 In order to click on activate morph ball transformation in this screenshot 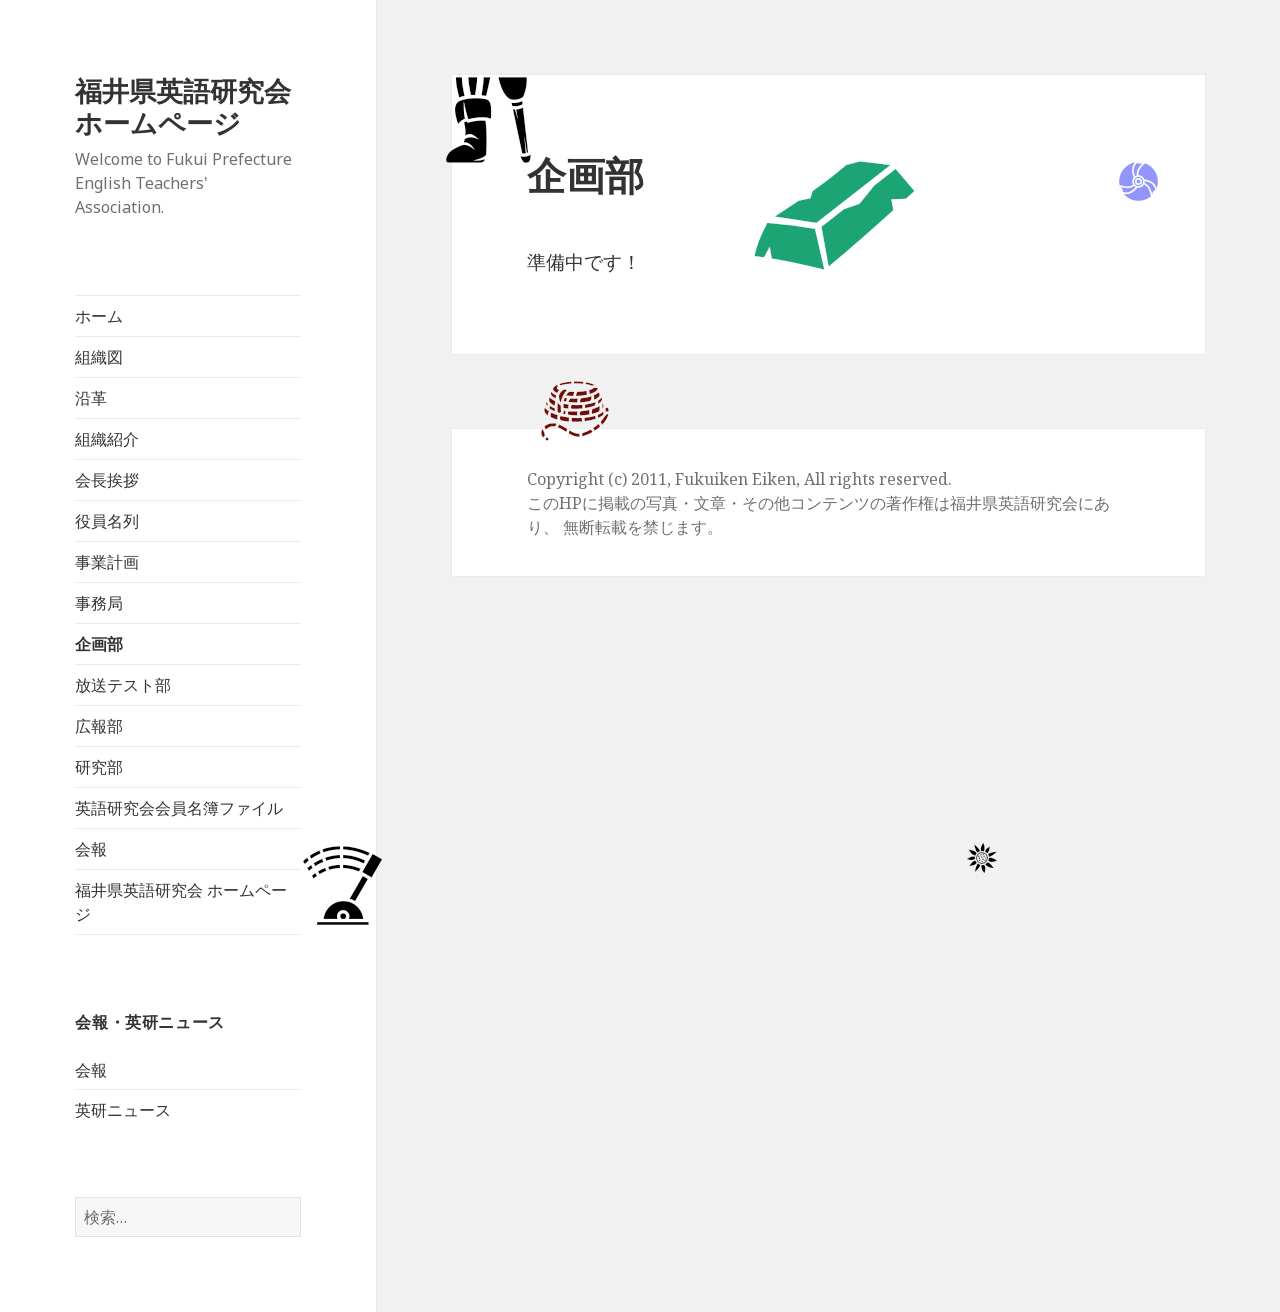, I will do `click(1138, 181)`.